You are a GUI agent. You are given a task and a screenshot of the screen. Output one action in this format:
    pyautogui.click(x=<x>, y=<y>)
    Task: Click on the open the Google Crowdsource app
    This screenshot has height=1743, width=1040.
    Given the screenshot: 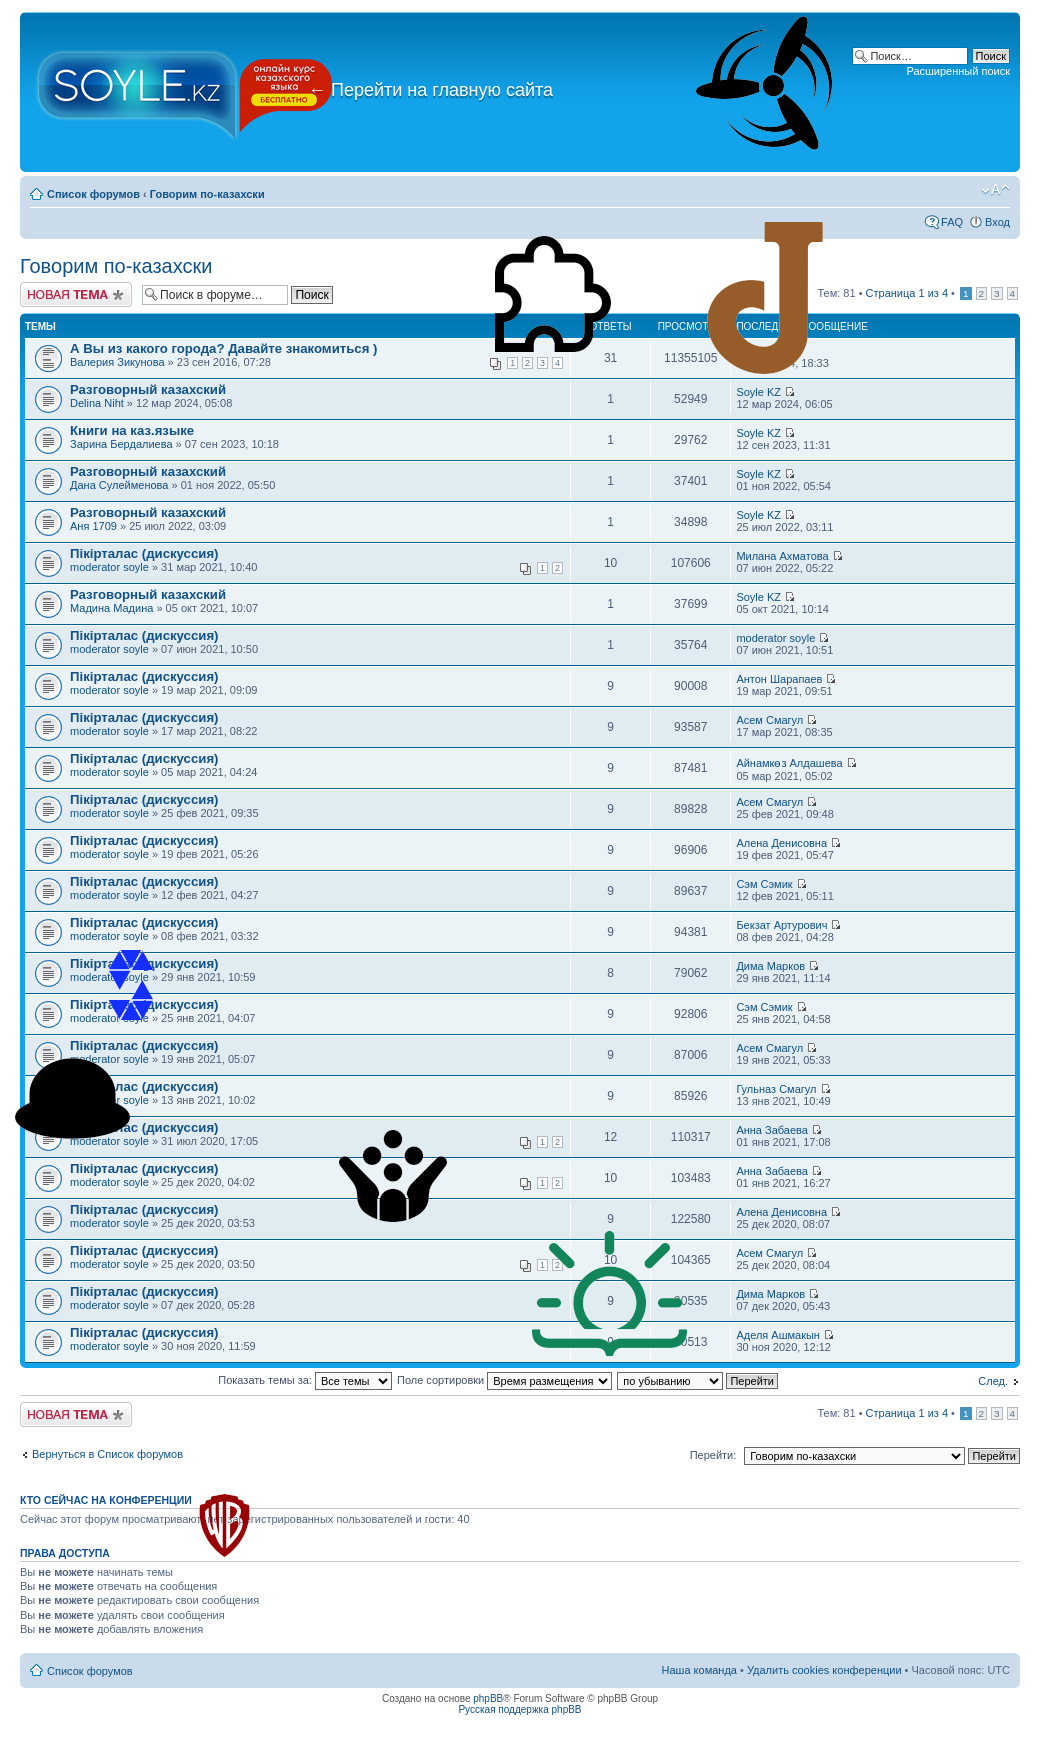 What is the action you would take?
    pyautogui.click(x=393, y=1176)
    